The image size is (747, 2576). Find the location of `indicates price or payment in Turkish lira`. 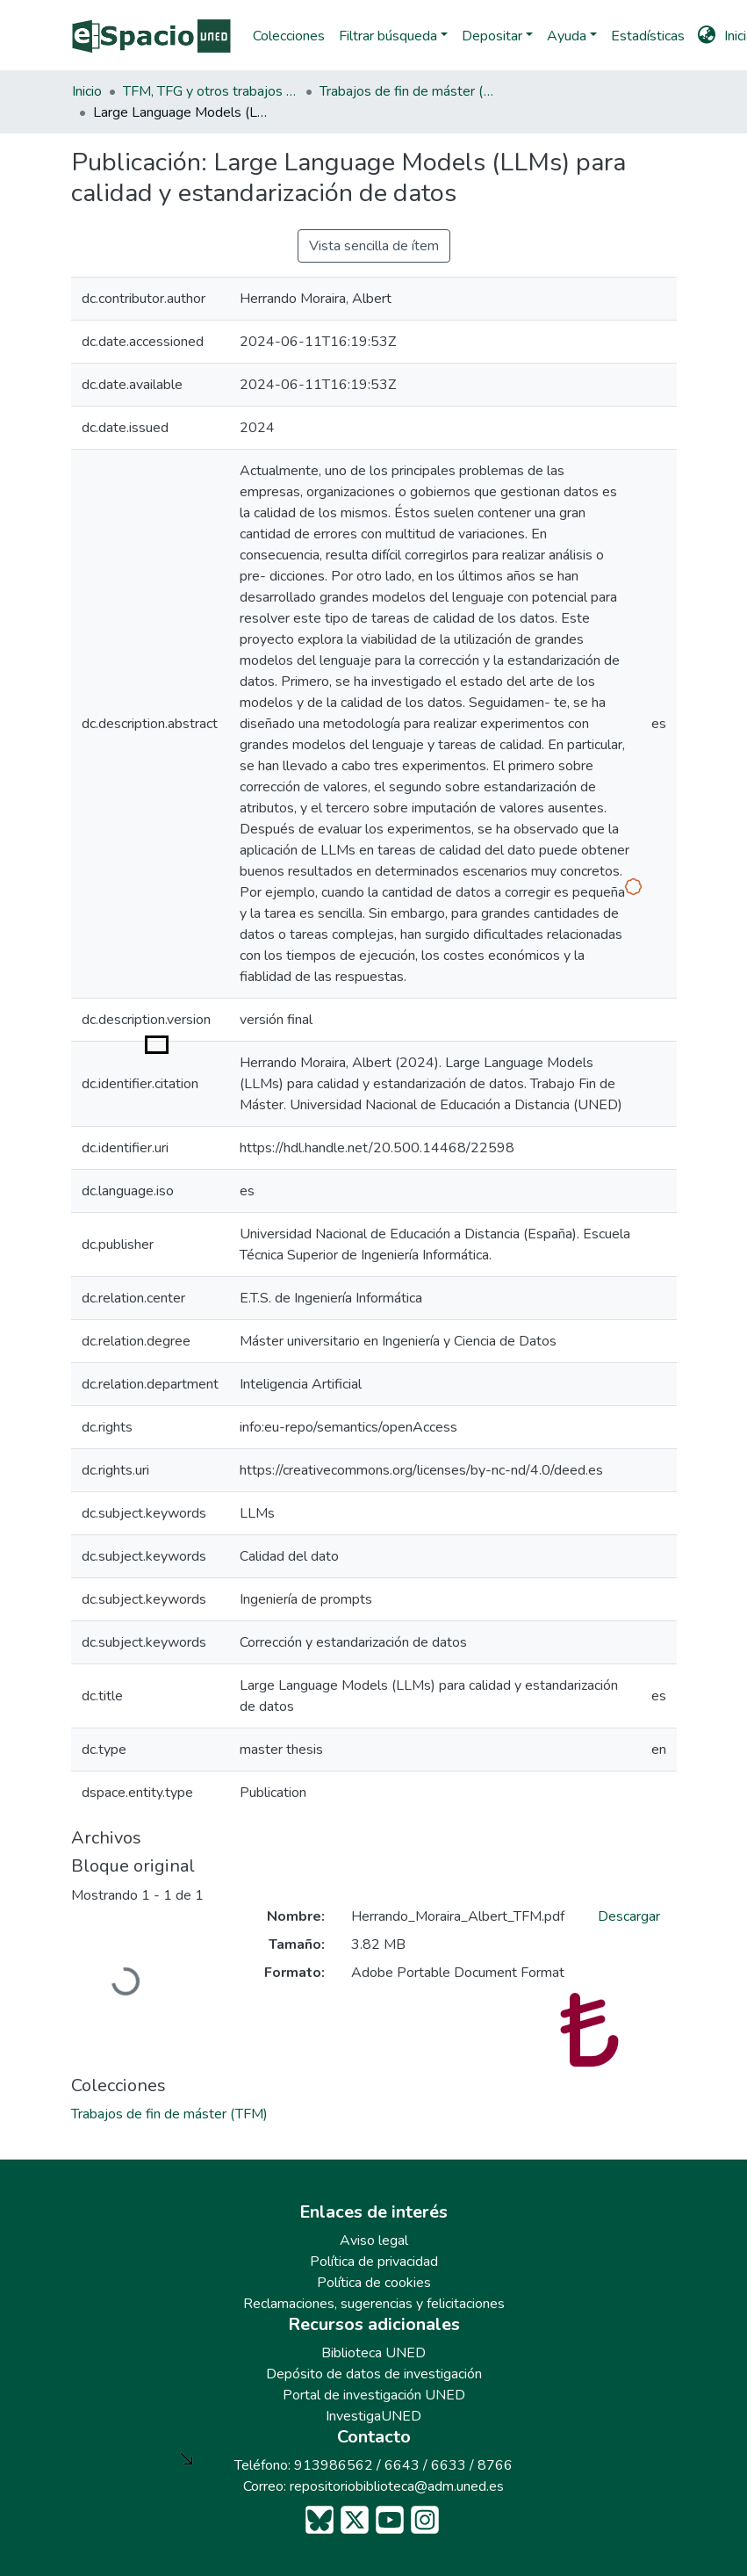

indicates price or payment in Turkish lira is located at coordinates (585, 2030).